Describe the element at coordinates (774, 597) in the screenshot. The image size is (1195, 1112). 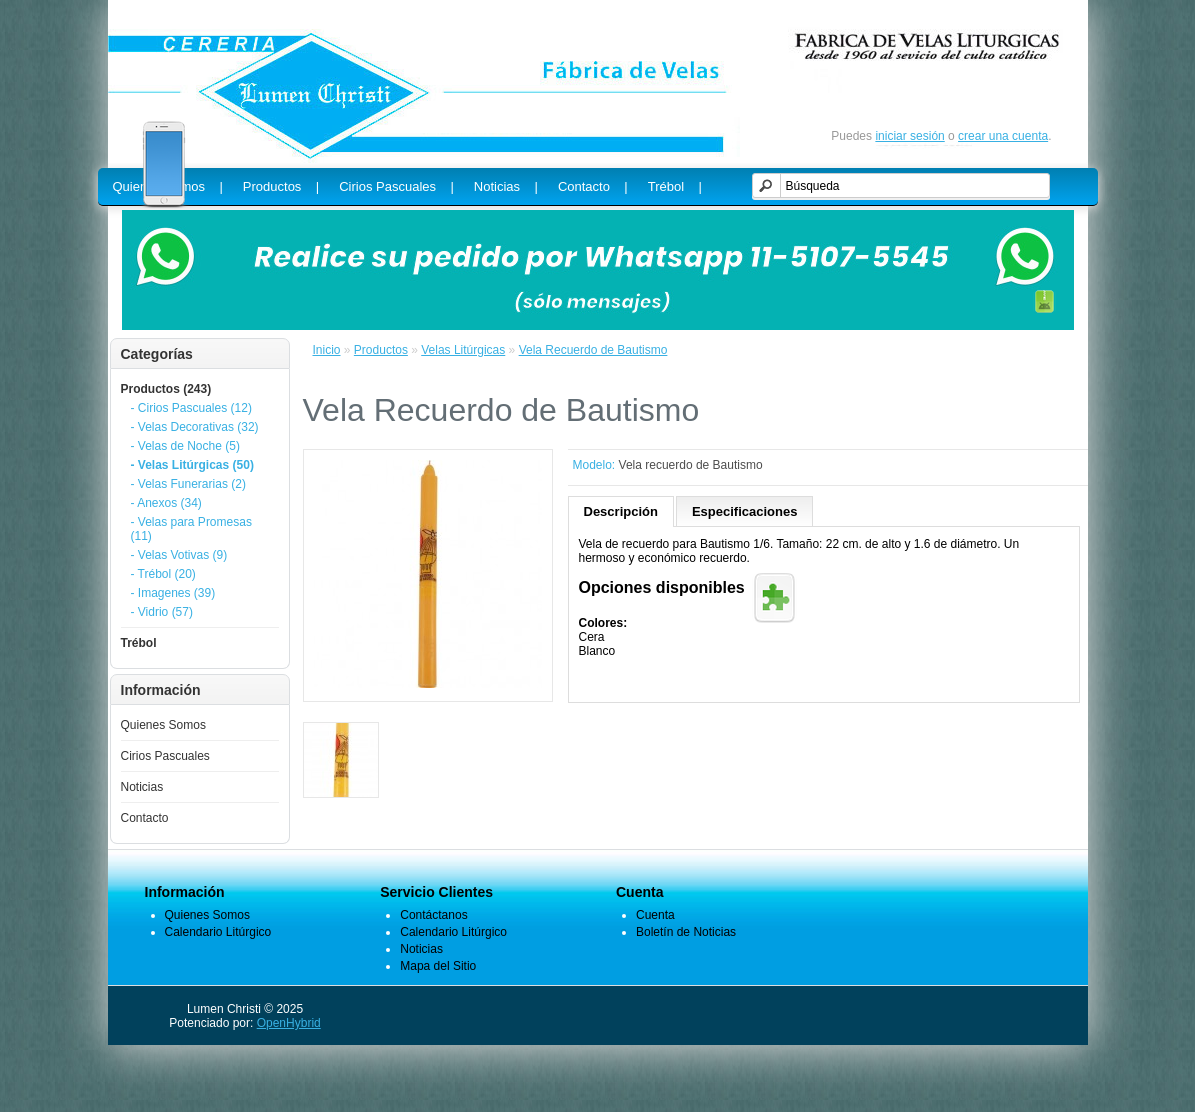
I see `an add-on or plugin file type` at that location.